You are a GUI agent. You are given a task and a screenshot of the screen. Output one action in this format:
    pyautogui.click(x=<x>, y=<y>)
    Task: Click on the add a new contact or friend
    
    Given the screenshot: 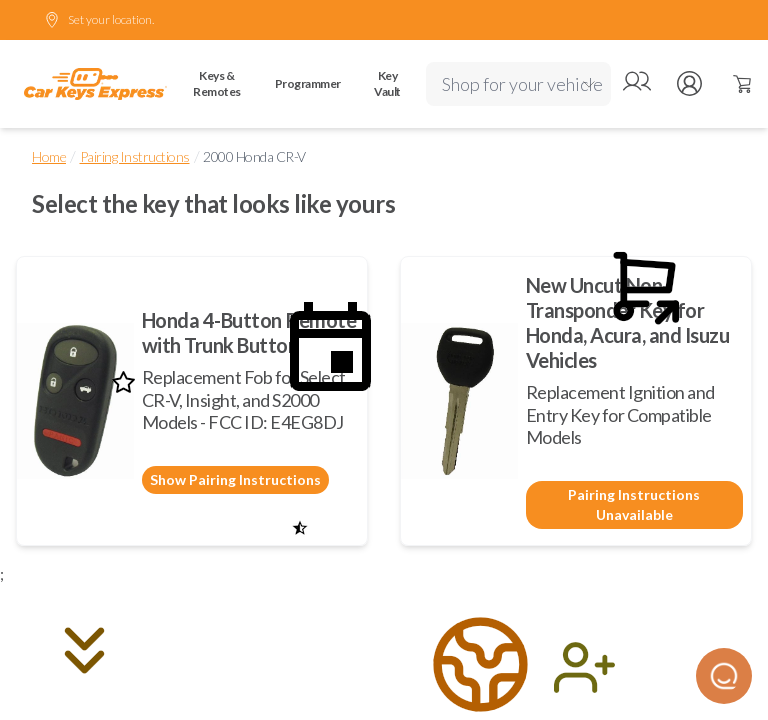 What is the action you would take?
    pyautogui.click(x=584, y=667)
    